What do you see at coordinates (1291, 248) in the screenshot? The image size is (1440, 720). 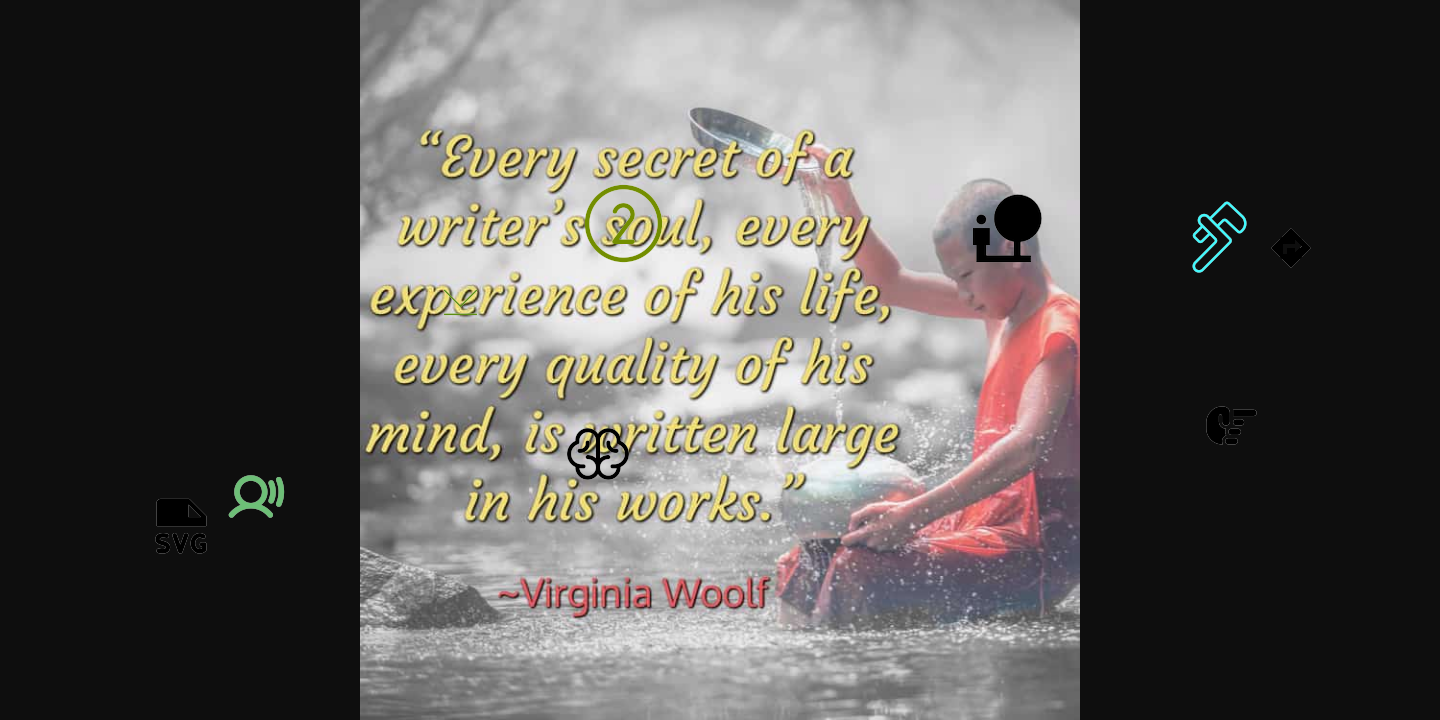 I see `get directions to a destination` at bounding box center [1291, 248].